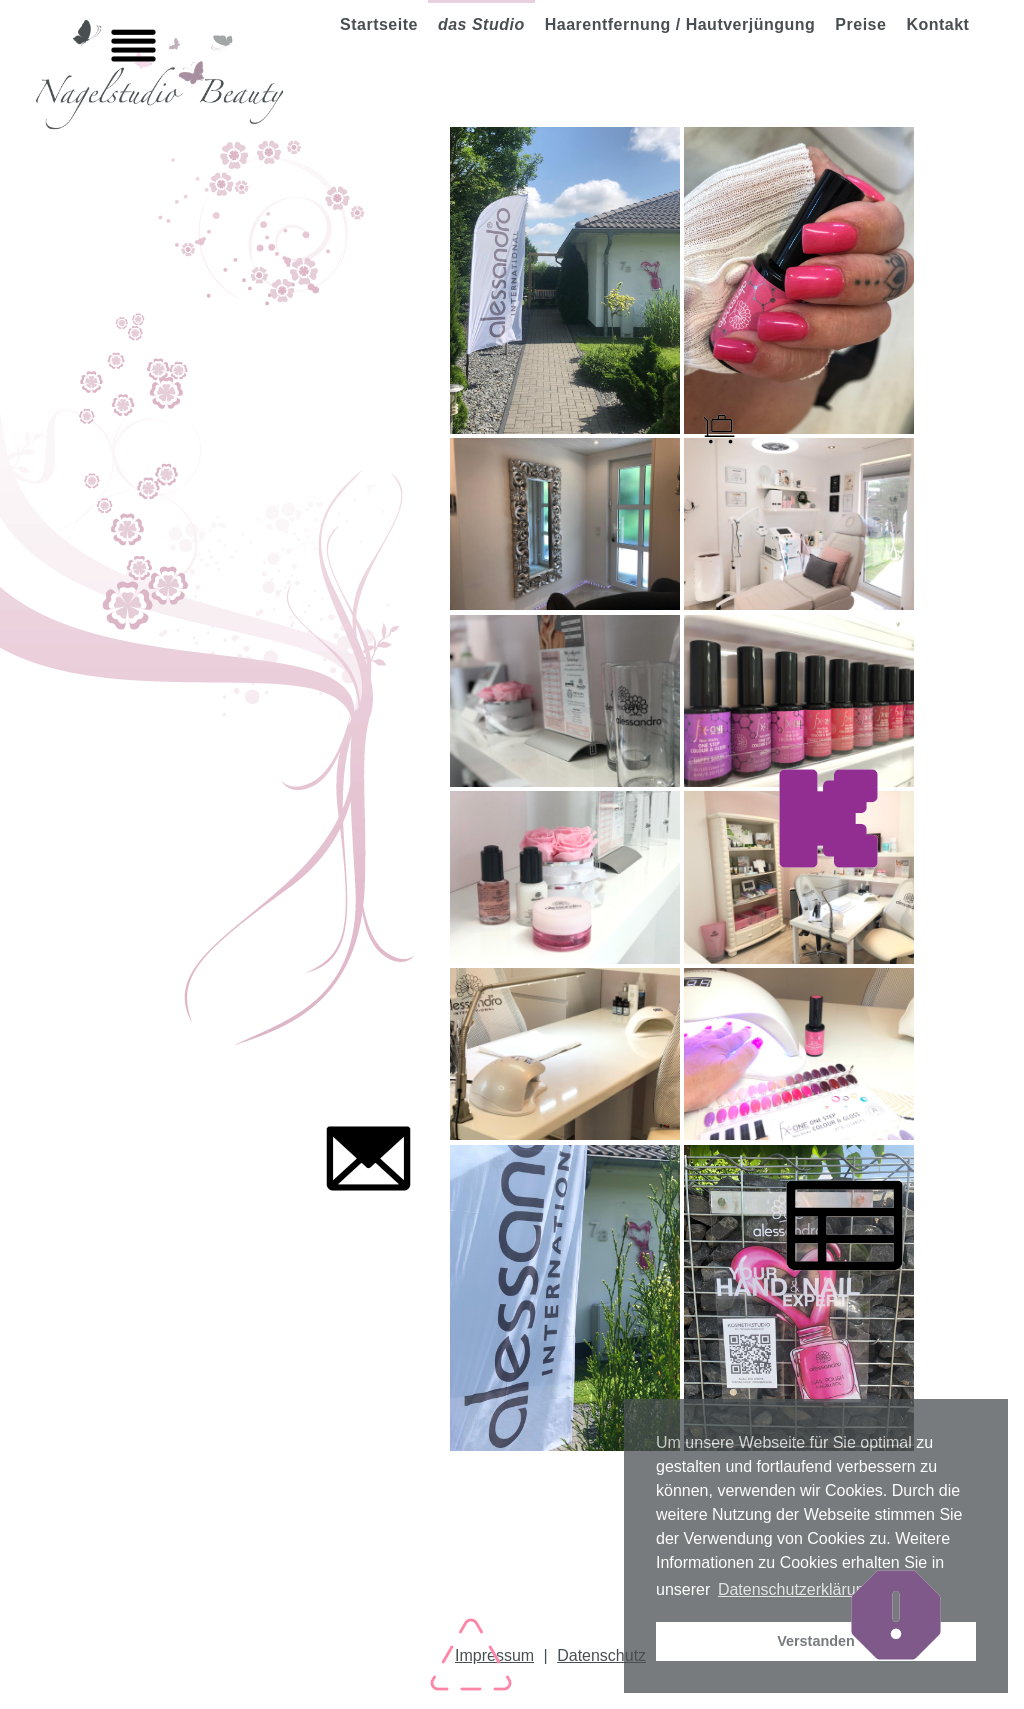  What do you see at coordinates (133, 46) in the screenshot?
I see `justify text alignment` at bounding box center [133, 46].